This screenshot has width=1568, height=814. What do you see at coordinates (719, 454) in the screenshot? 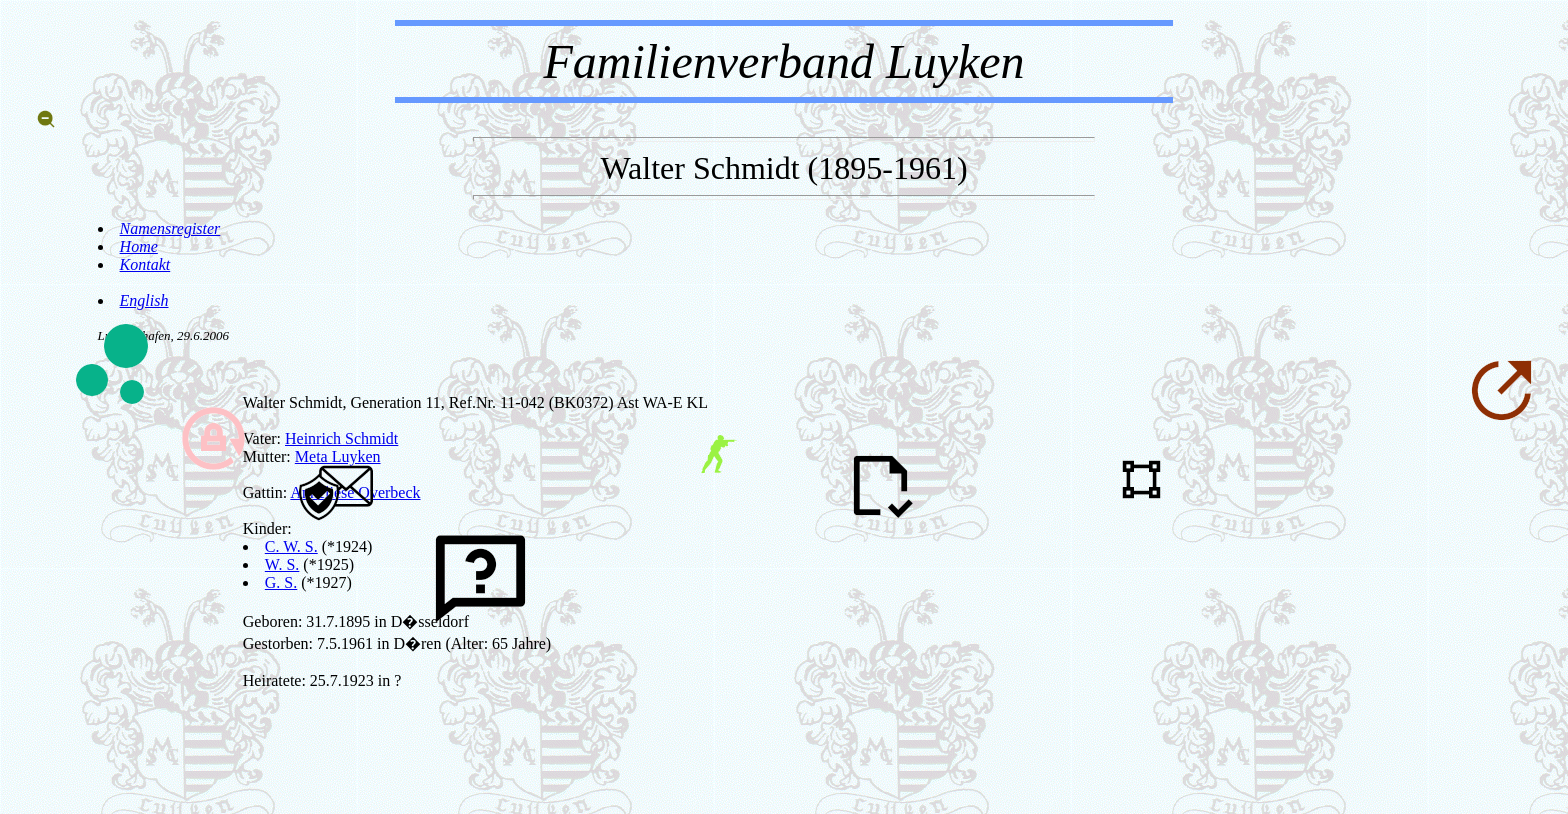
I see `launch counter-strike game` at bounding box center [719, 454].